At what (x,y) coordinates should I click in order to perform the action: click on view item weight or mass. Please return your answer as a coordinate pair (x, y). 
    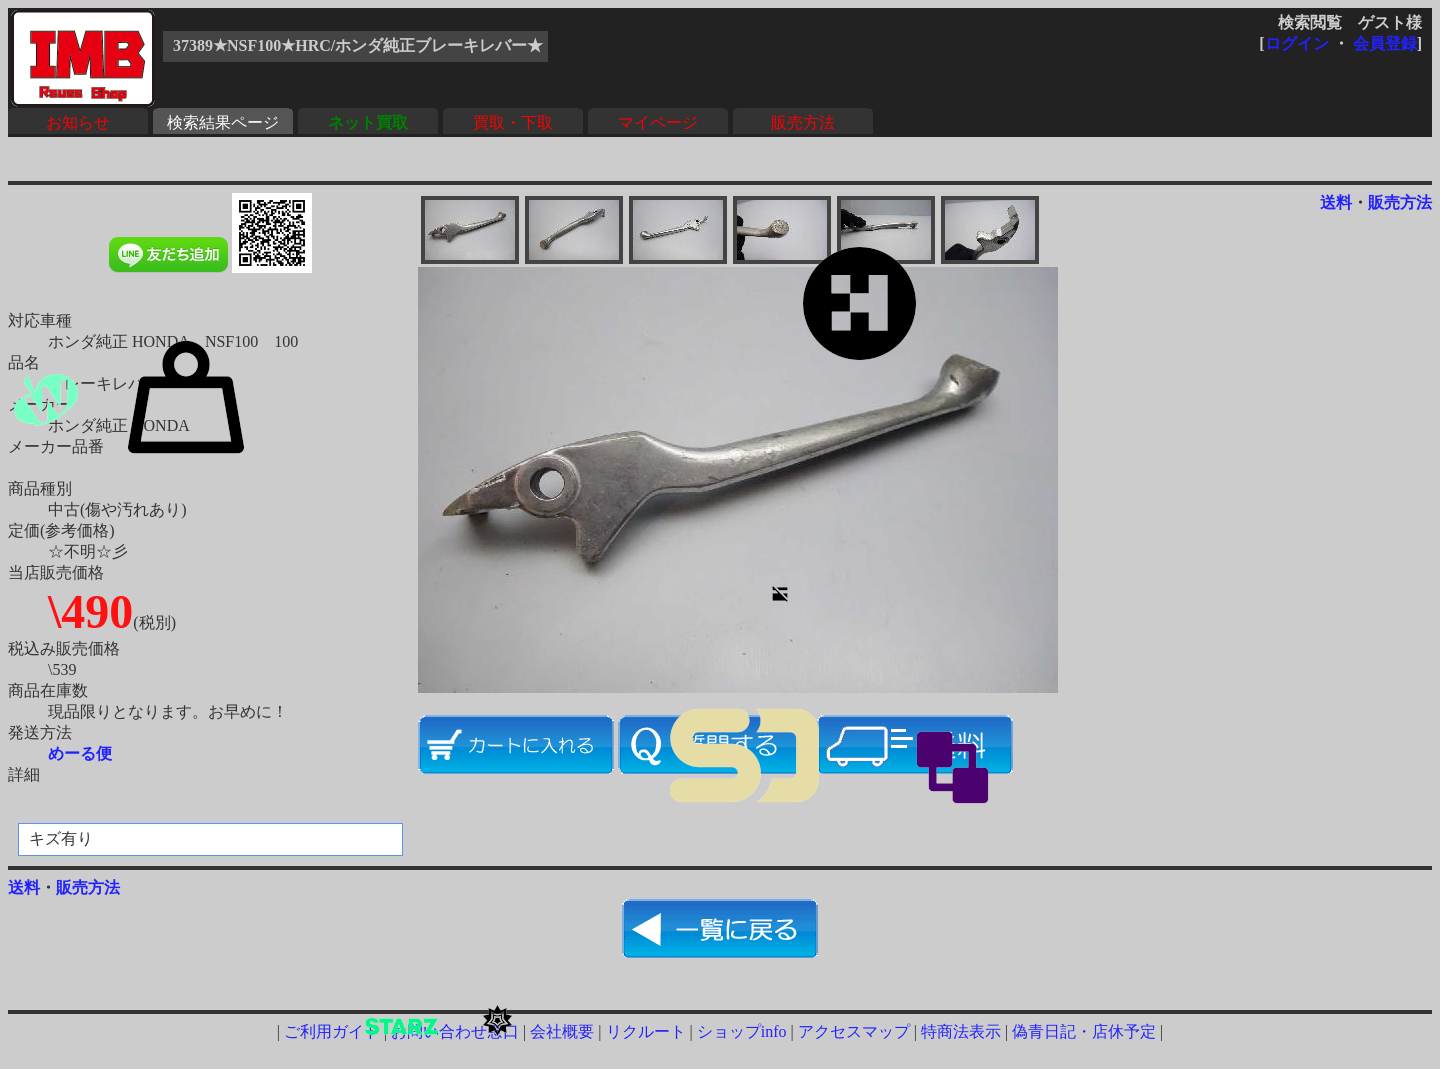
    Looking at the image, I should click on (186, 400).